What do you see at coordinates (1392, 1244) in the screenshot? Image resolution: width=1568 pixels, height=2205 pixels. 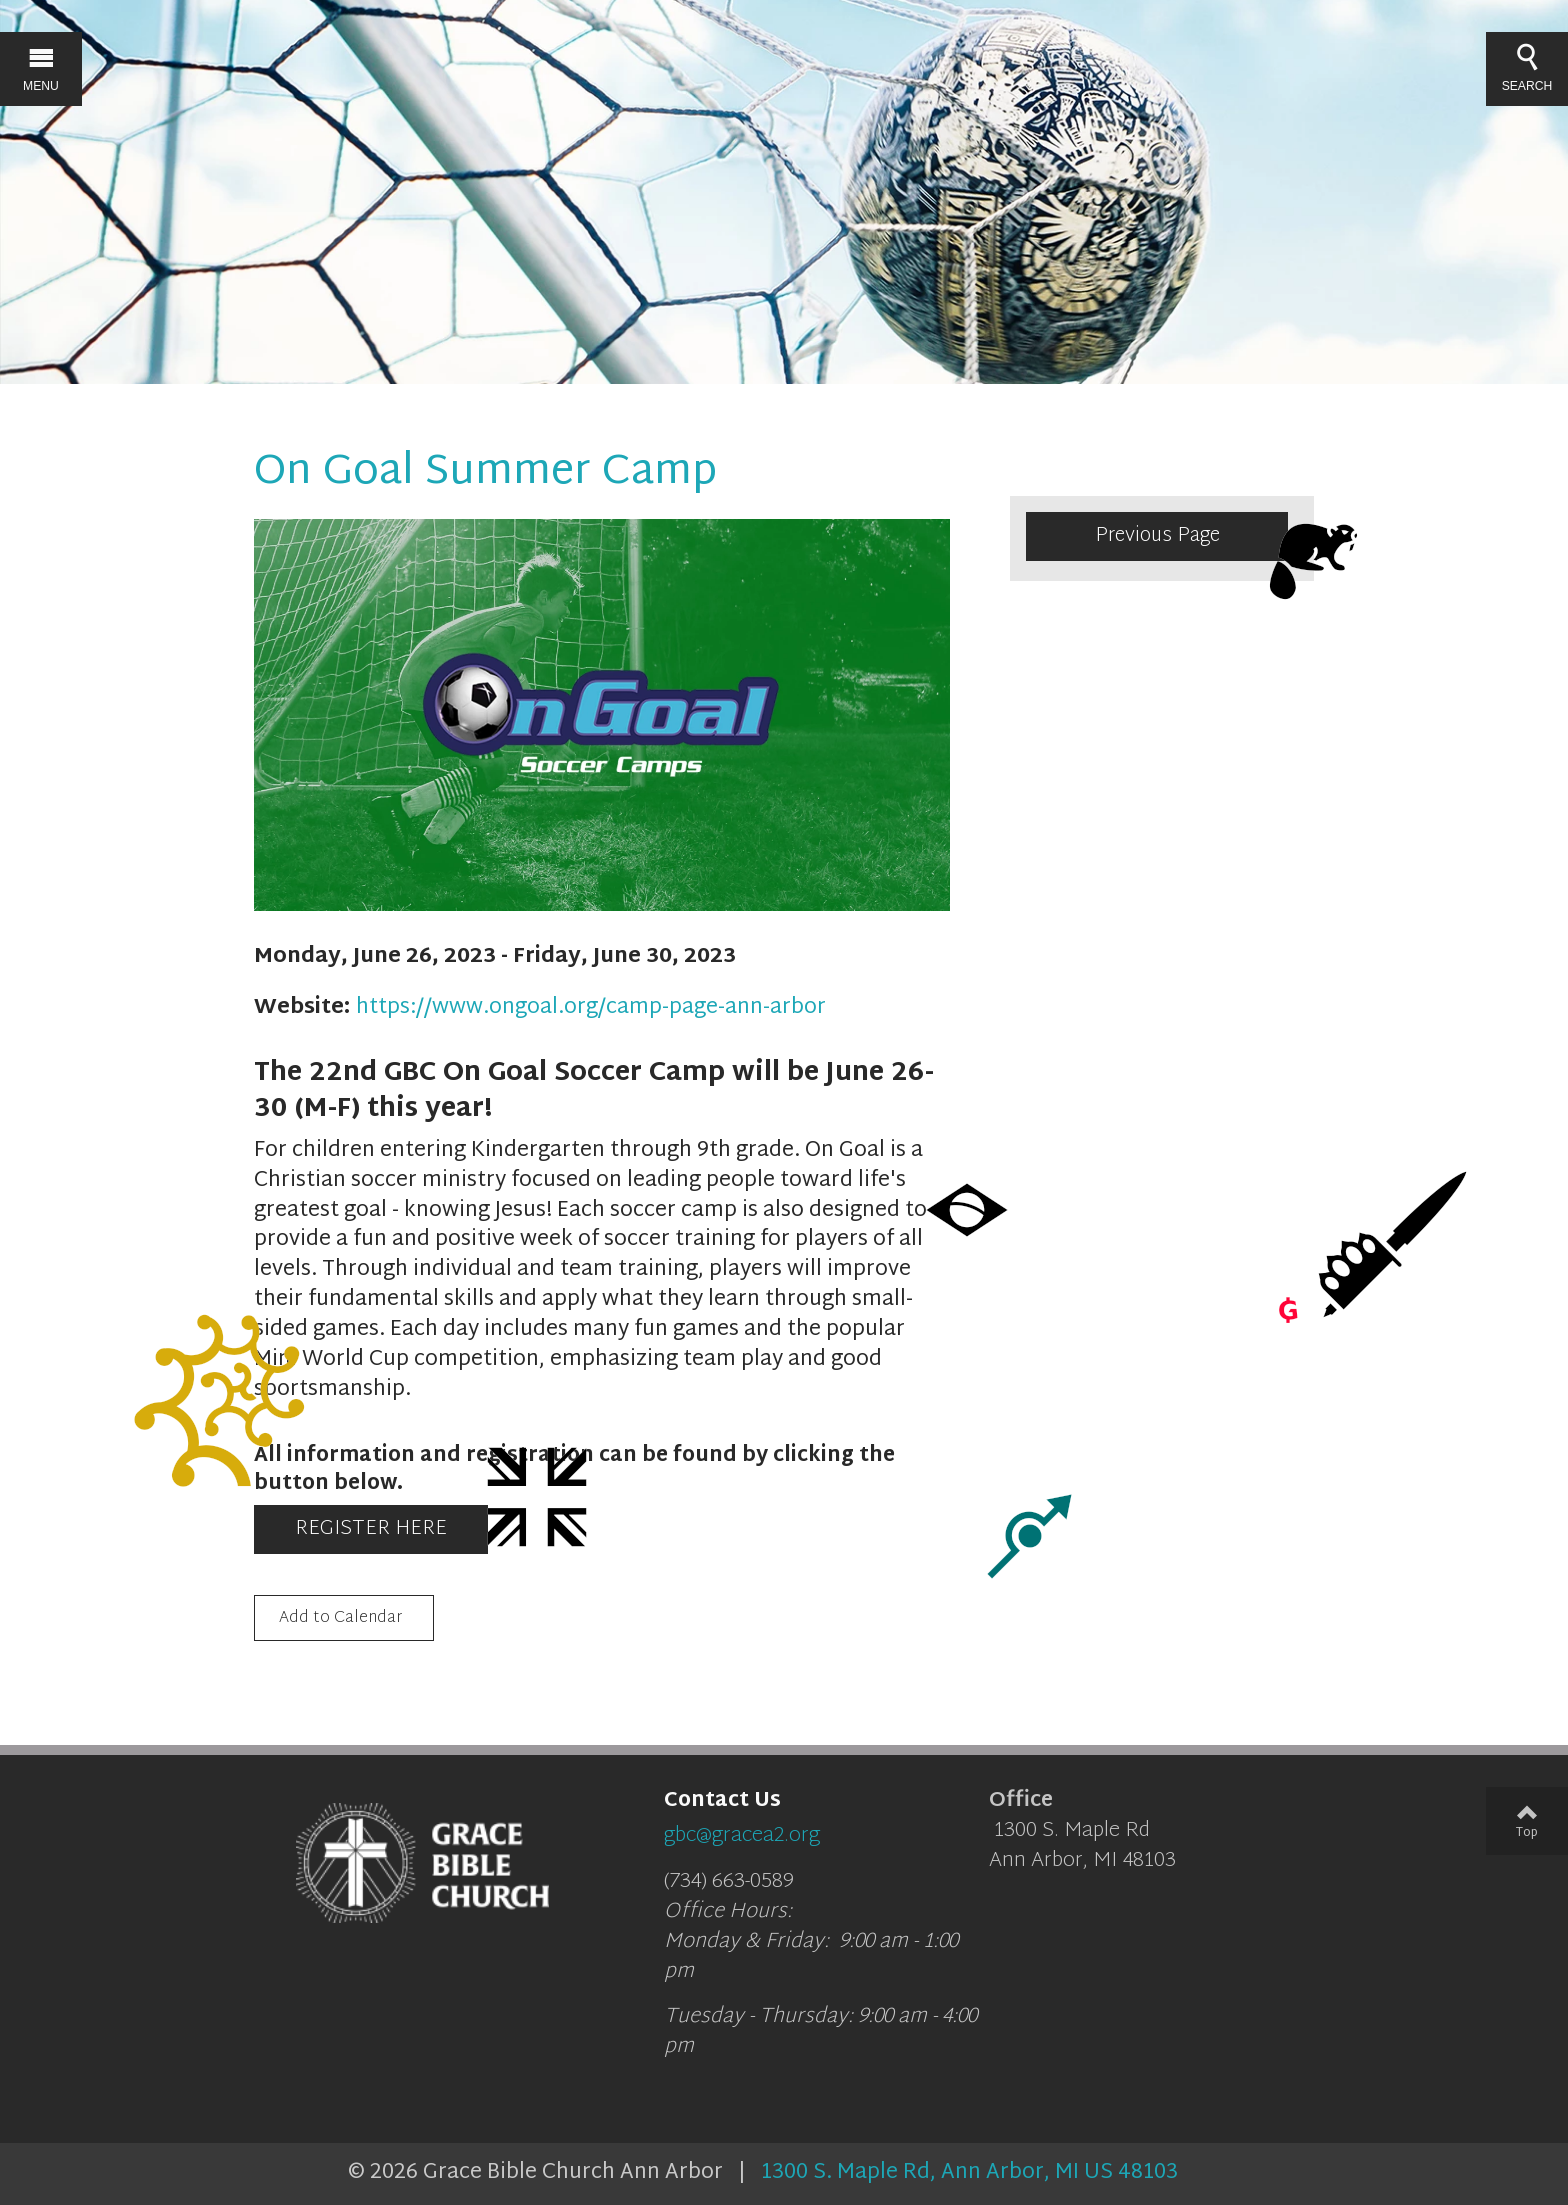 I see `equip a trench knife weapon` at bounding box center [1392, 1244].